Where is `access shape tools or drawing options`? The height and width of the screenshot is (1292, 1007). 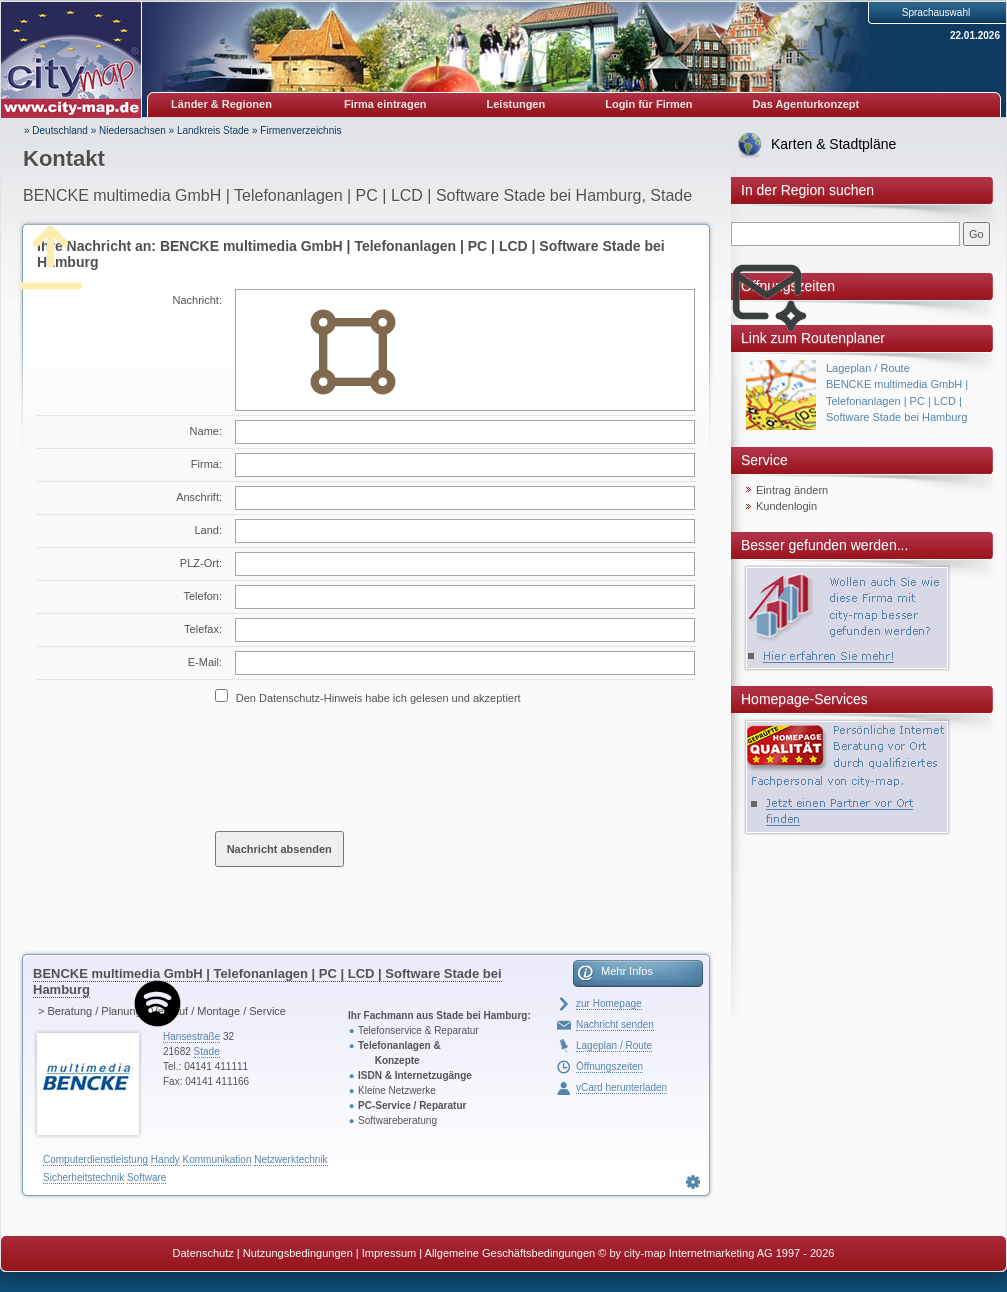 access shape tools or drawing options is located at coordinates (353, 352).